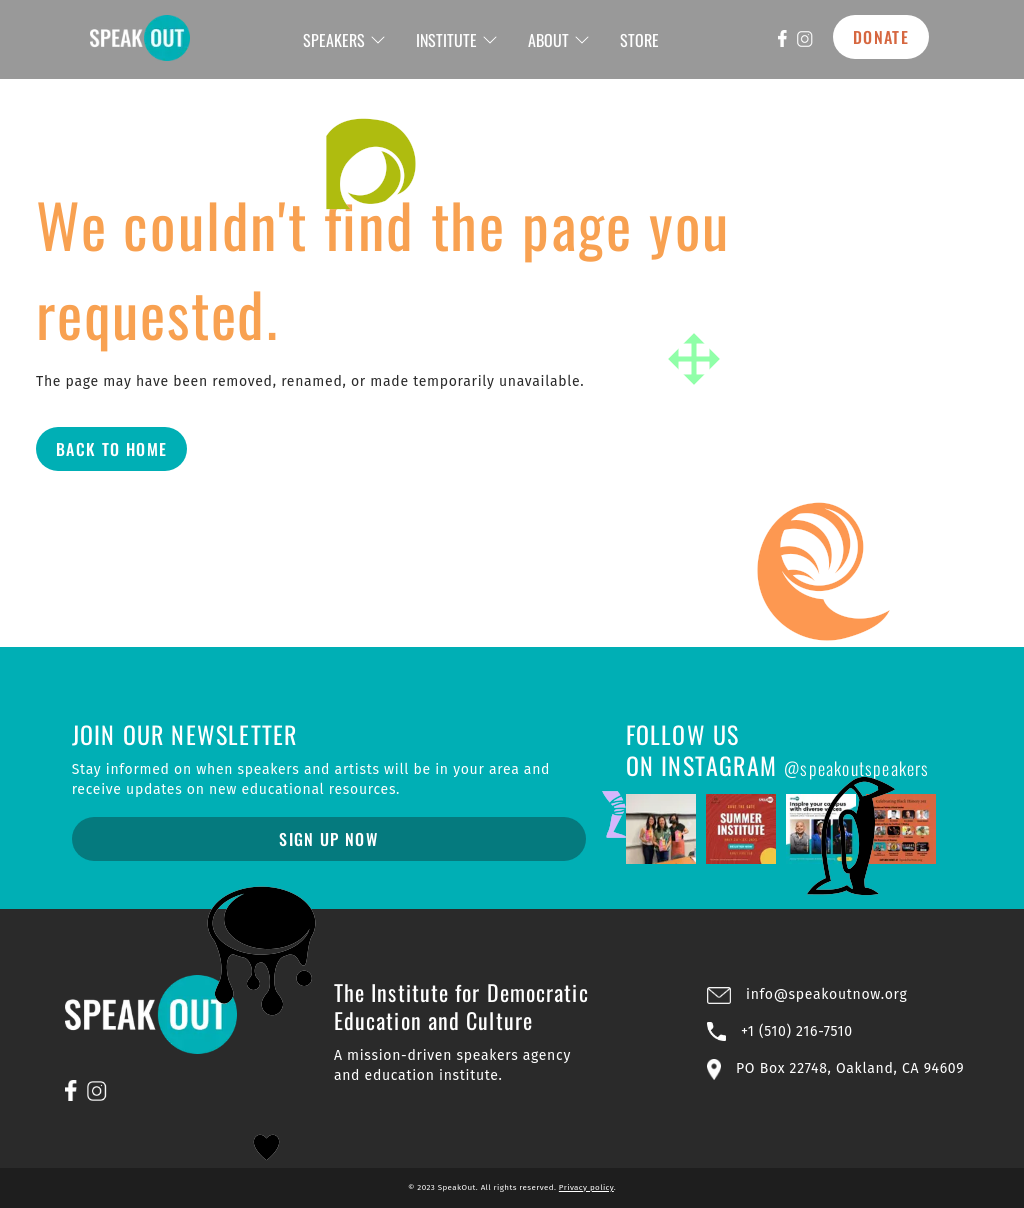  What do you see at coordinates (371, 163) in the screenshot?
I see `select tentacle or sea creature ability` at bounding box center [371, 163].